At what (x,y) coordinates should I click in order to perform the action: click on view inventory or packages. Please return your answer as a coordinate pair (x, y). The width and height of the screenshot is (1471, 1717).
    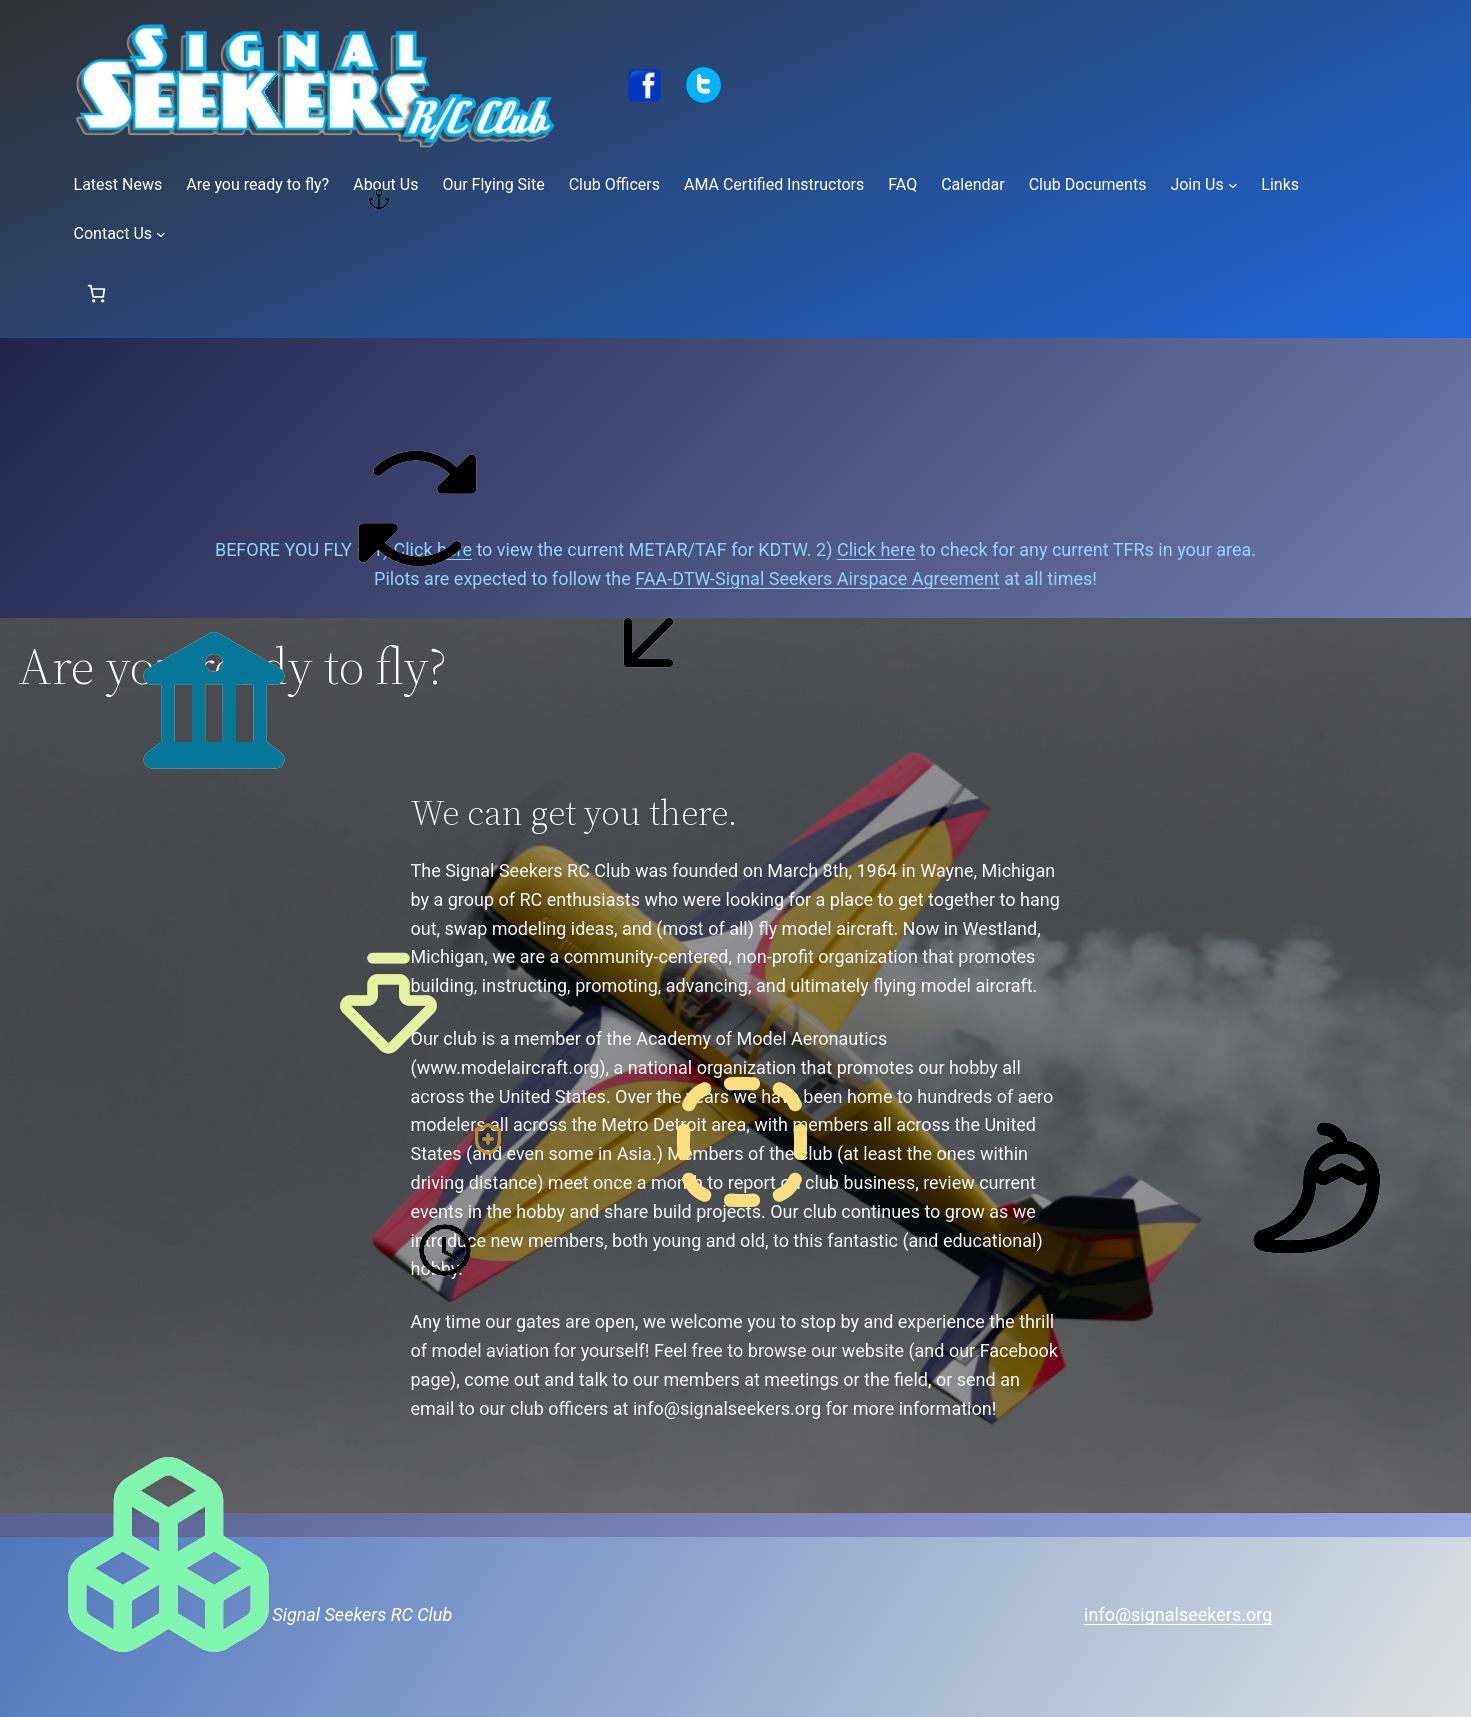
    Looking at the image, I should click on (168, 1554).